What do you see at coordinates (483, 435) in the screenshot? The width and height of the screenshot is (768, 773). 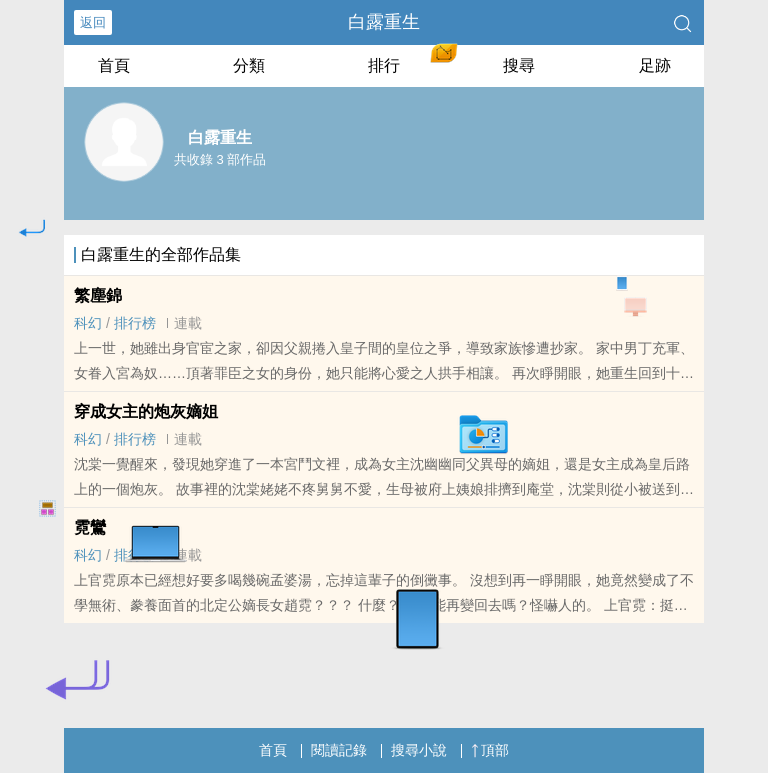 I see `open control panel settings folder` at bounding box center [483, 435].